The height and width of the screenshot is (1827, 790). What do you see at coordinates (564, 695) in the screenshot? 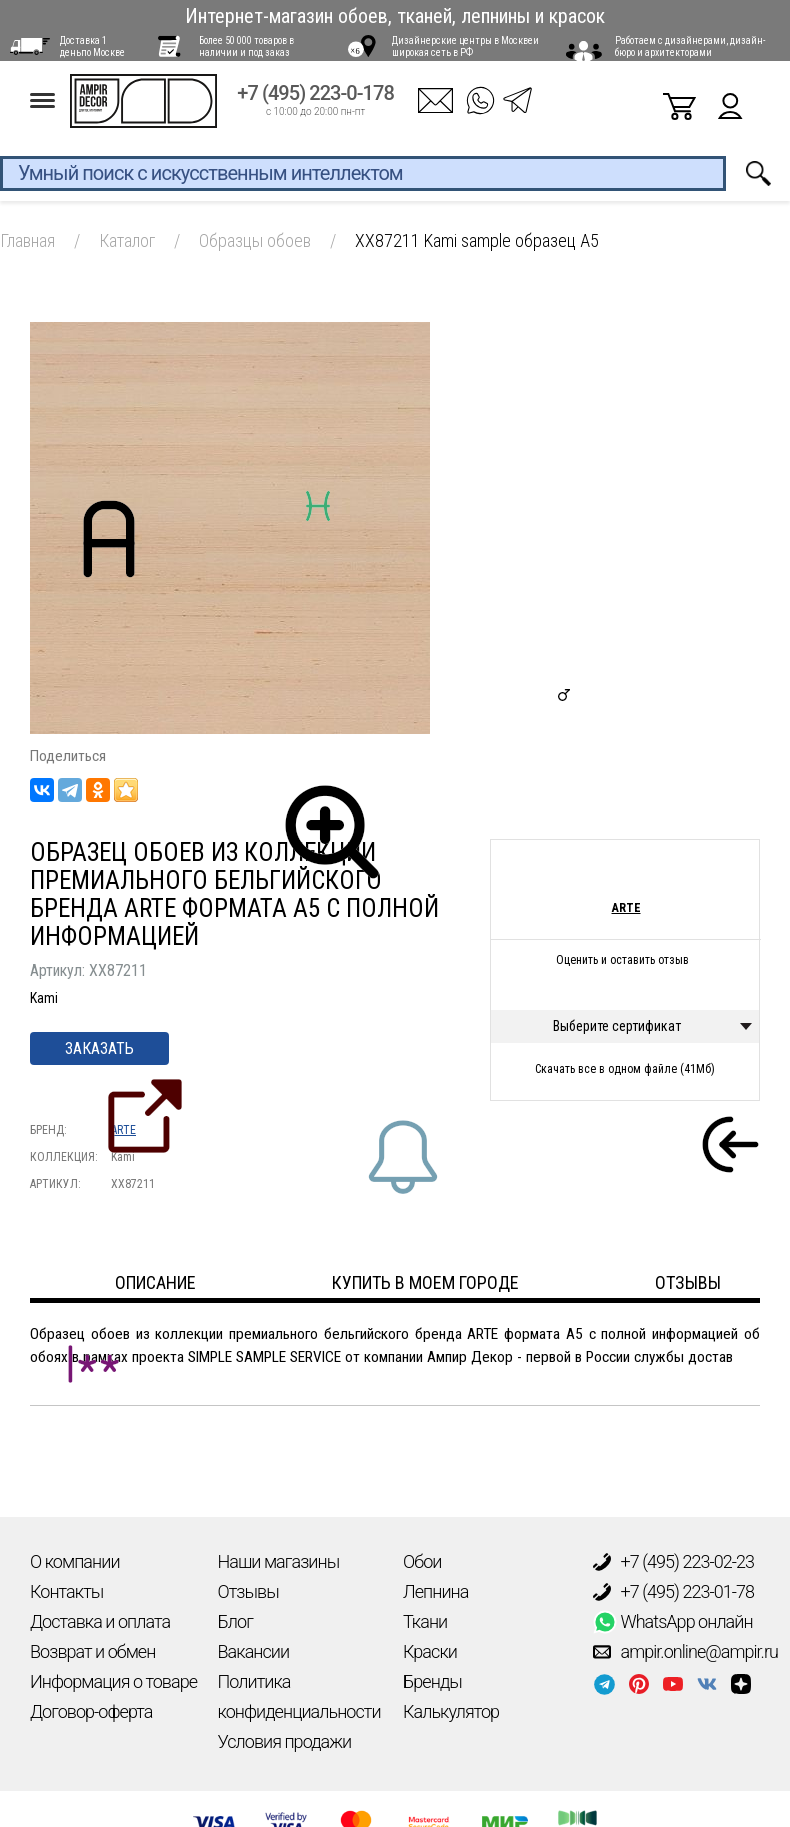
I see `select demiboy gender identity` at bounding box center [564, 695].